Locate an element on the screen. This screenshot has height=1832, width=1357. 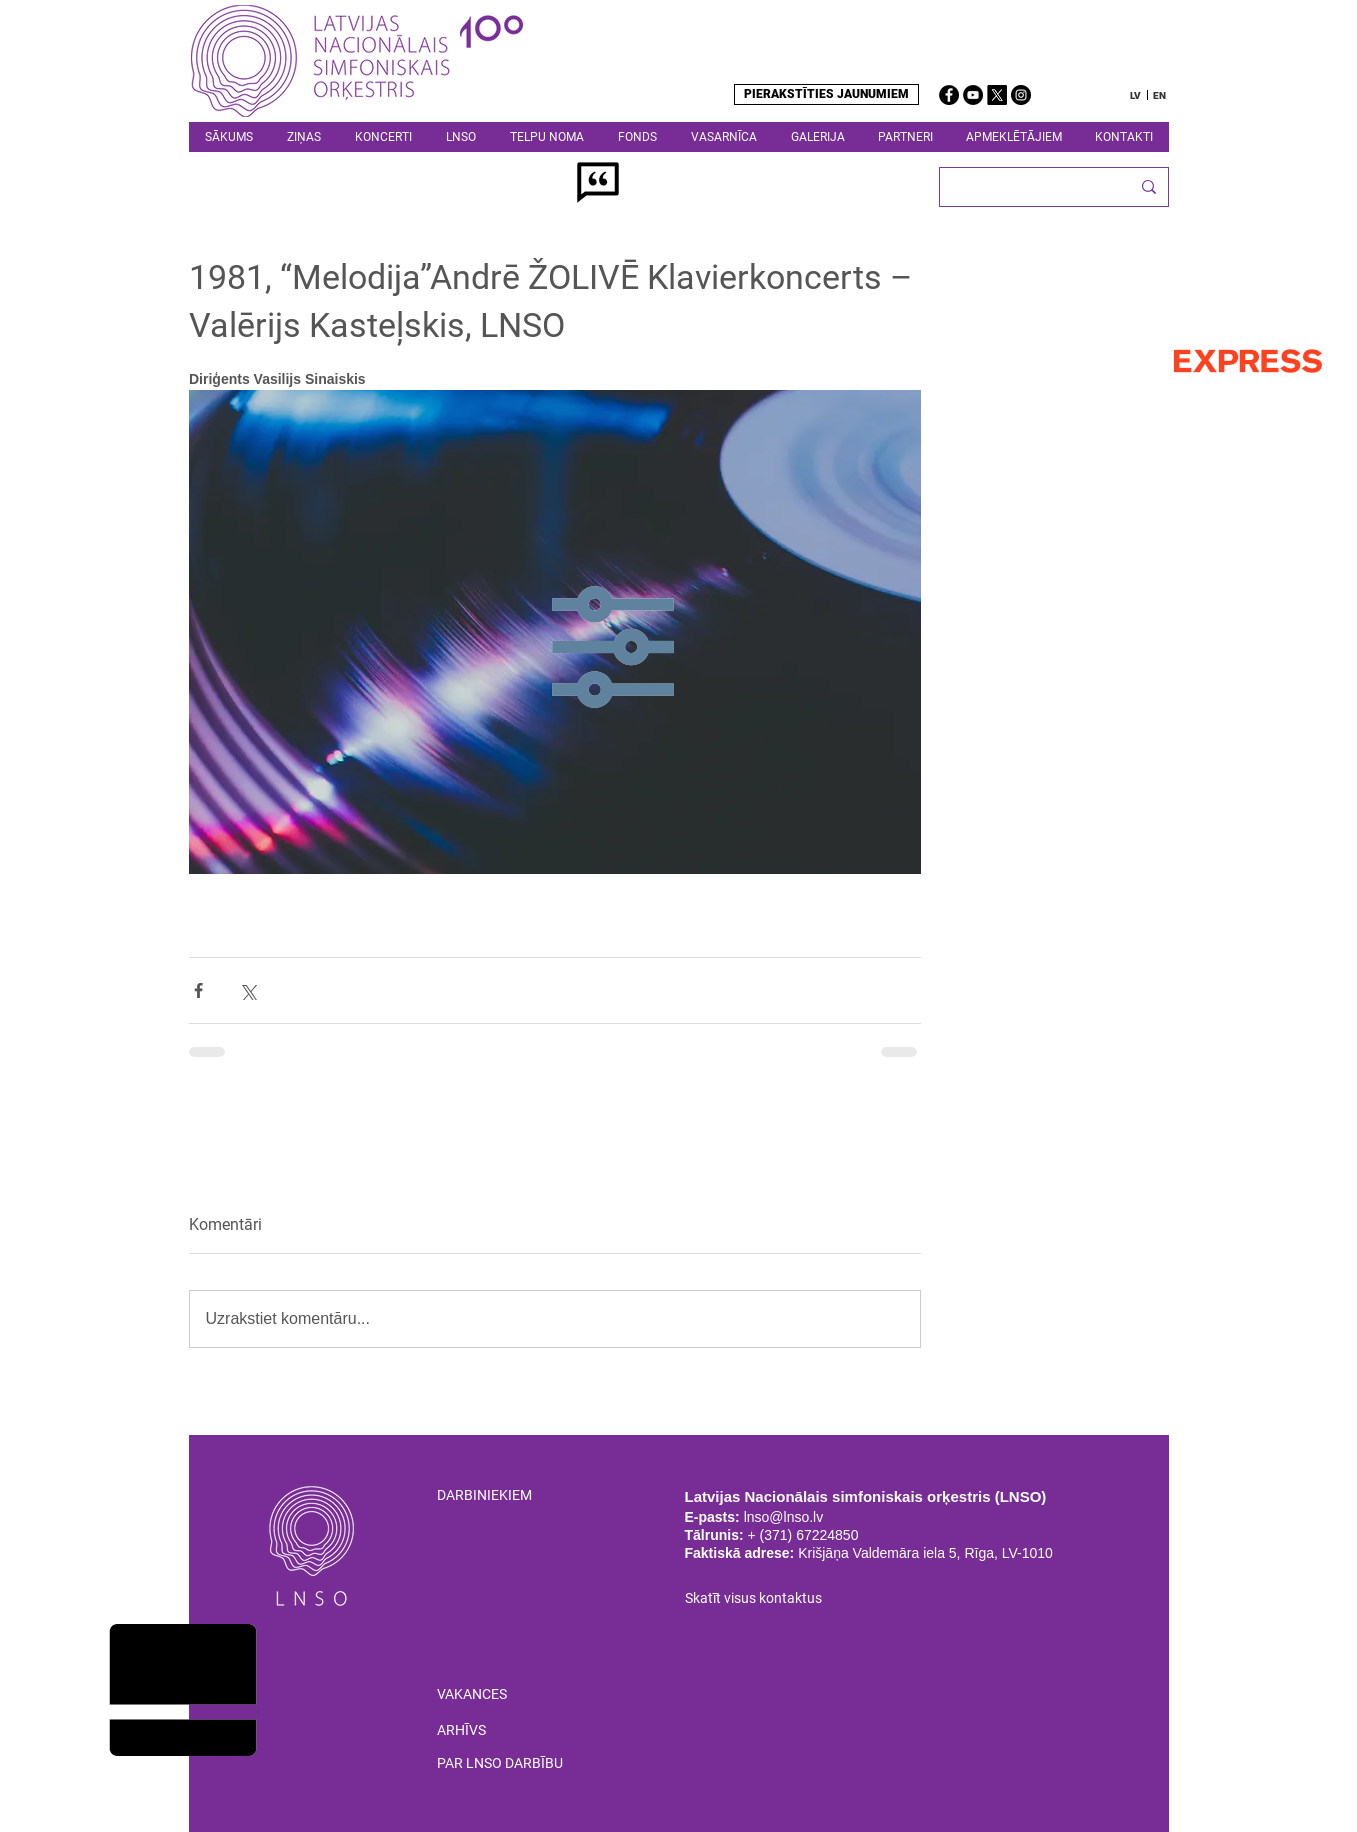
view quoted messages or replies is located at coordinates (598, 181).